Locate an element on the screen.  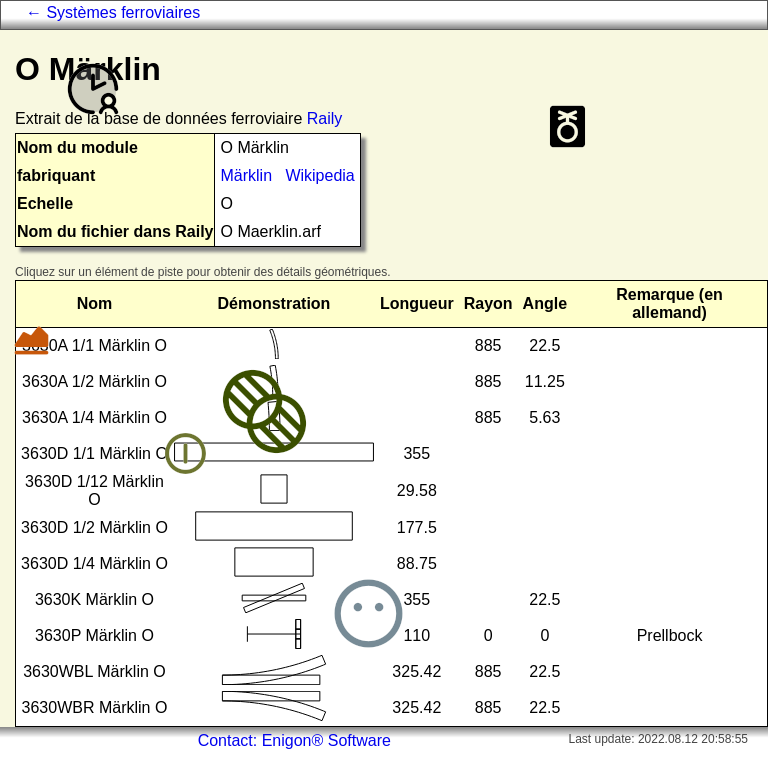
exclude overlapping elements from selection is located at coordinates (264, 411).